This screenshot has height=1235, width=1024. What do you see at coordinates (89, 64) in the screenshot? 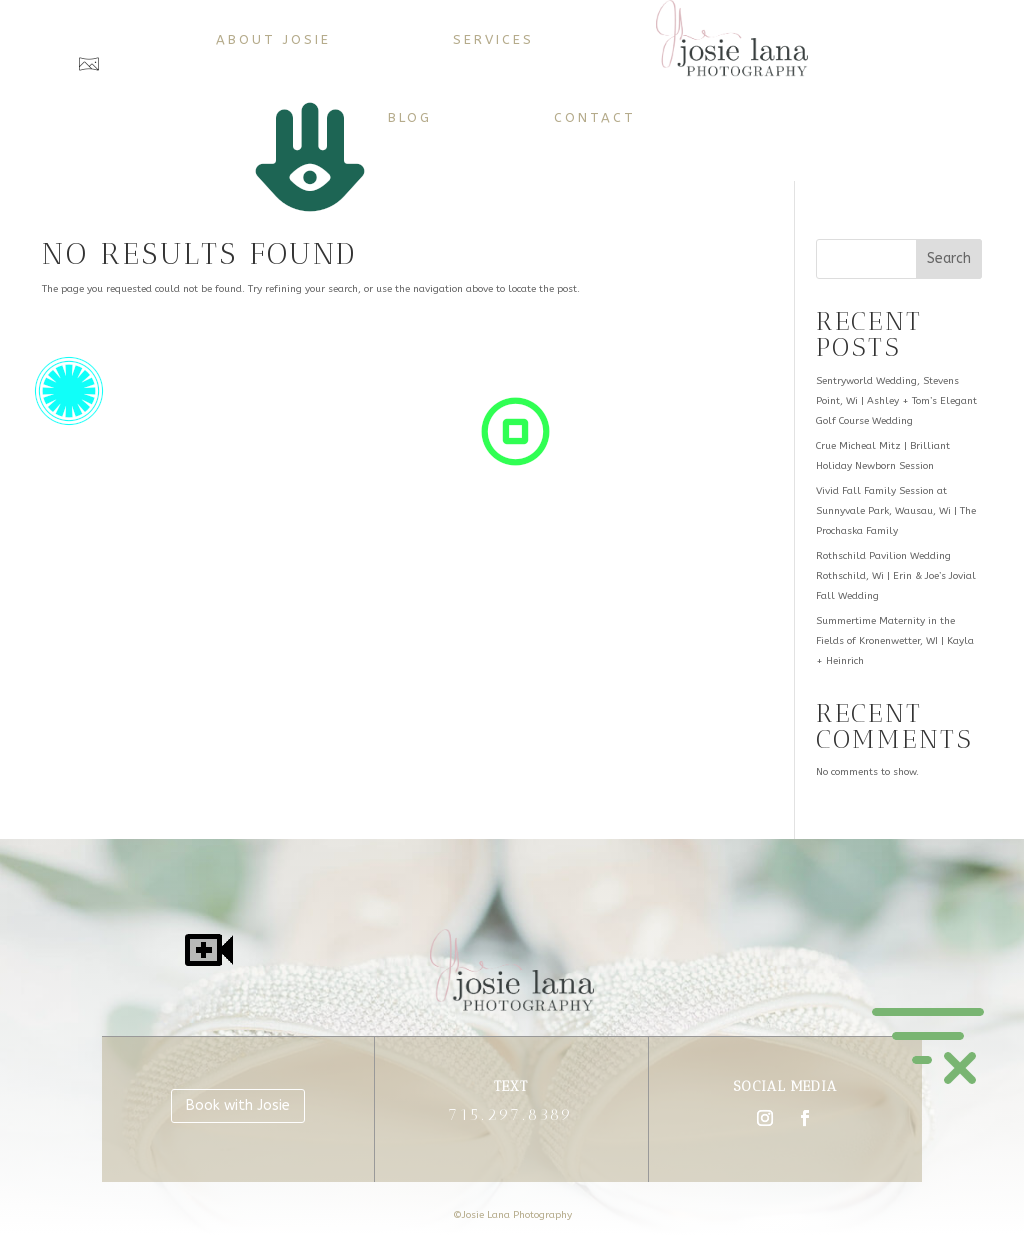
I see `view panorama or wide-angle photos` at bounding box center [89, 64].